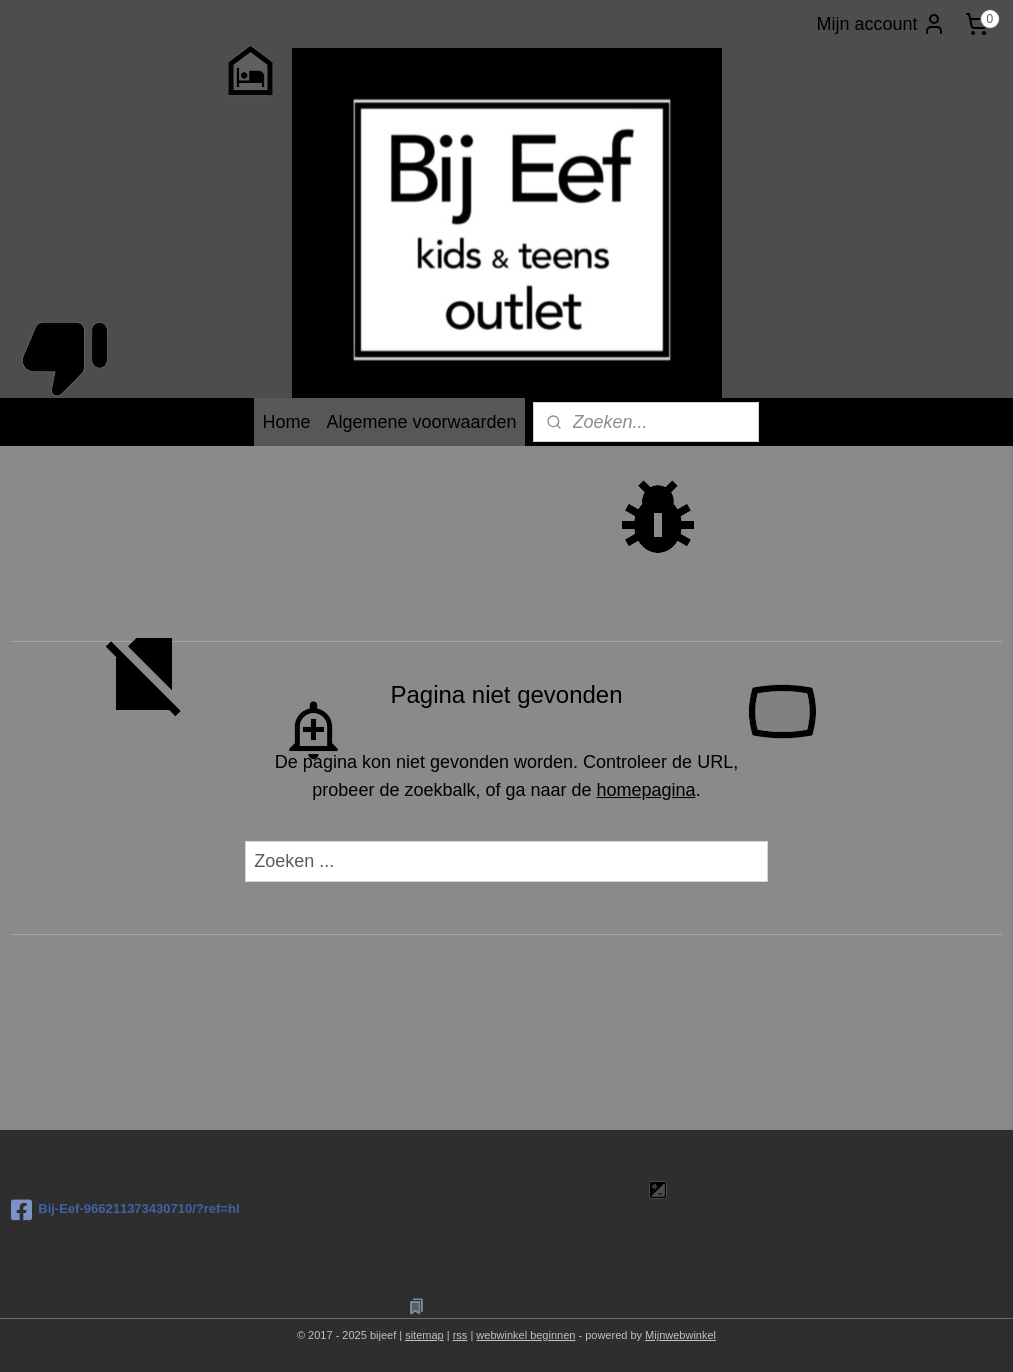  Describe the element at coordinates (313, 729) in the screenshot. I see `add a new reminder or alert` at that location.